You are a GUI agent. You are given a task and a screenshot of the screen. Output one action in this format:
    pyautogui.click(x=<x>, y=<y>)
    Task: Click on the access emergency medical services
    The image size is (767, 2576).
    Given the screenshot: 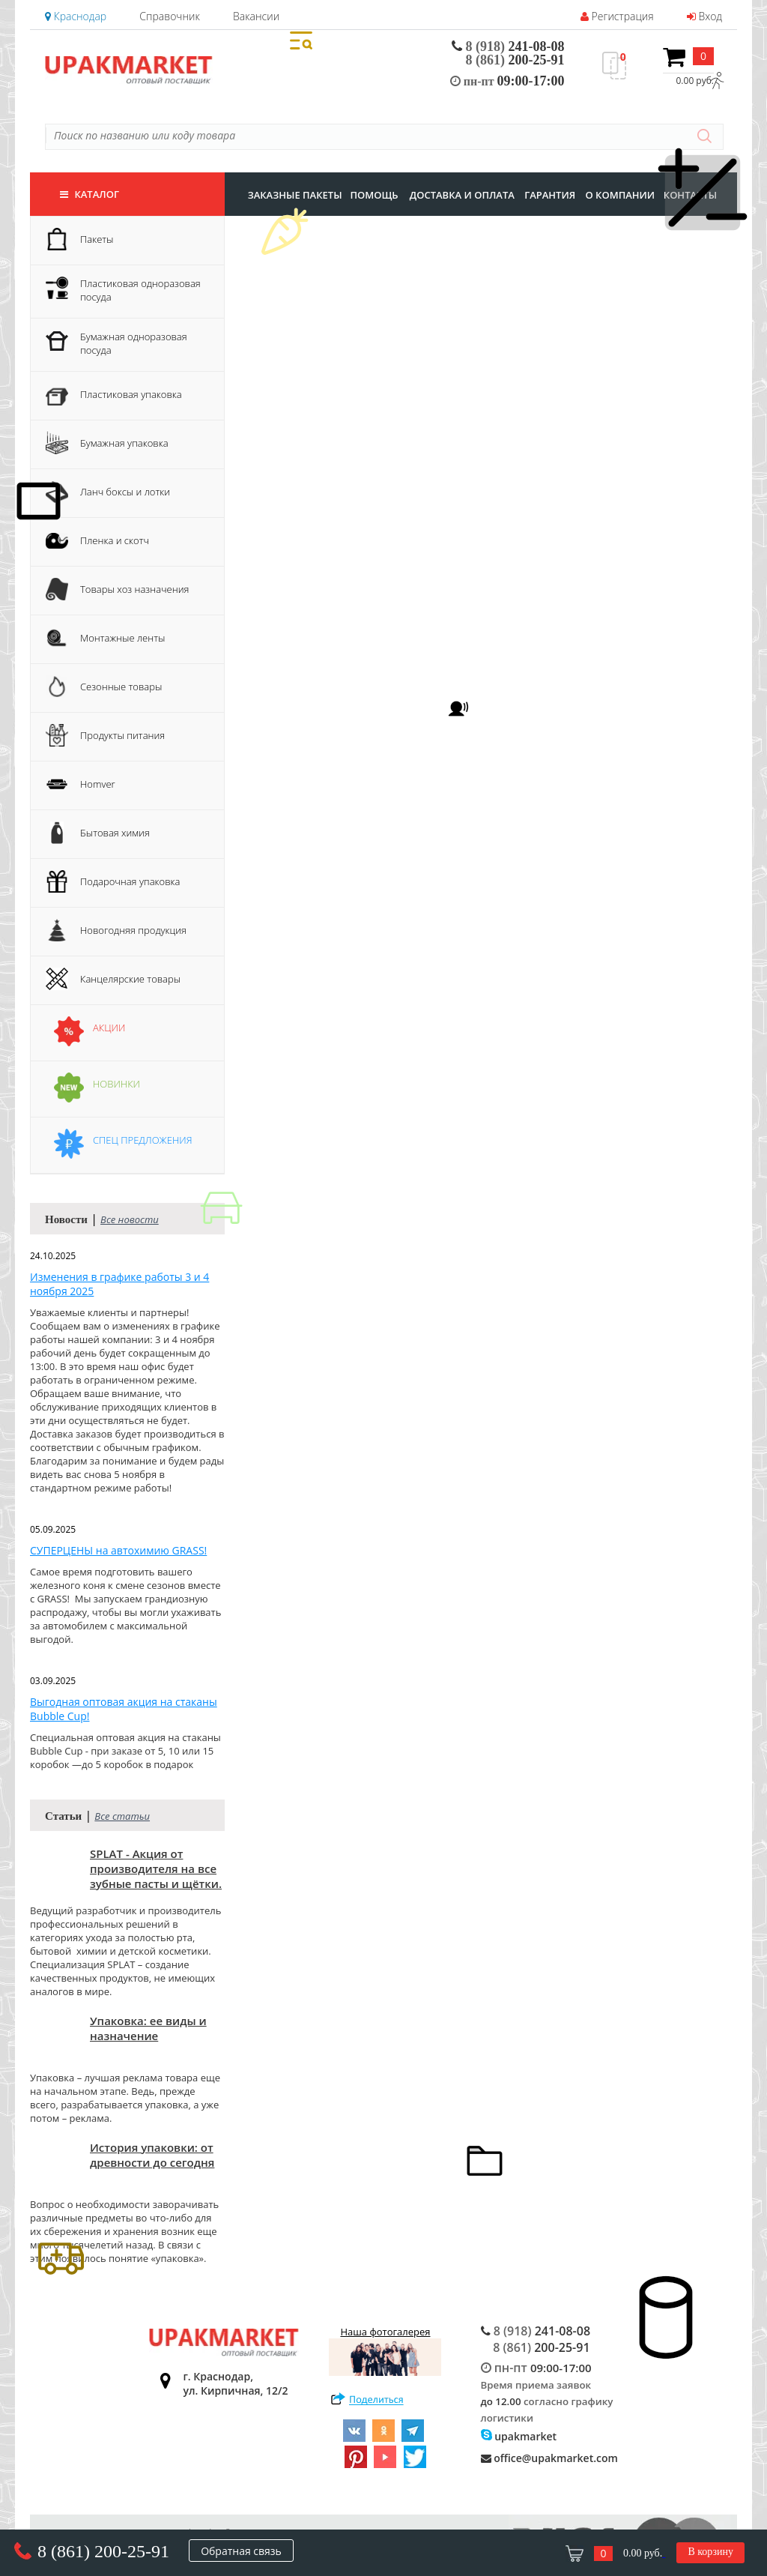 What is the action you would take?
    pyautogui.click(x=59, y=2256)
    